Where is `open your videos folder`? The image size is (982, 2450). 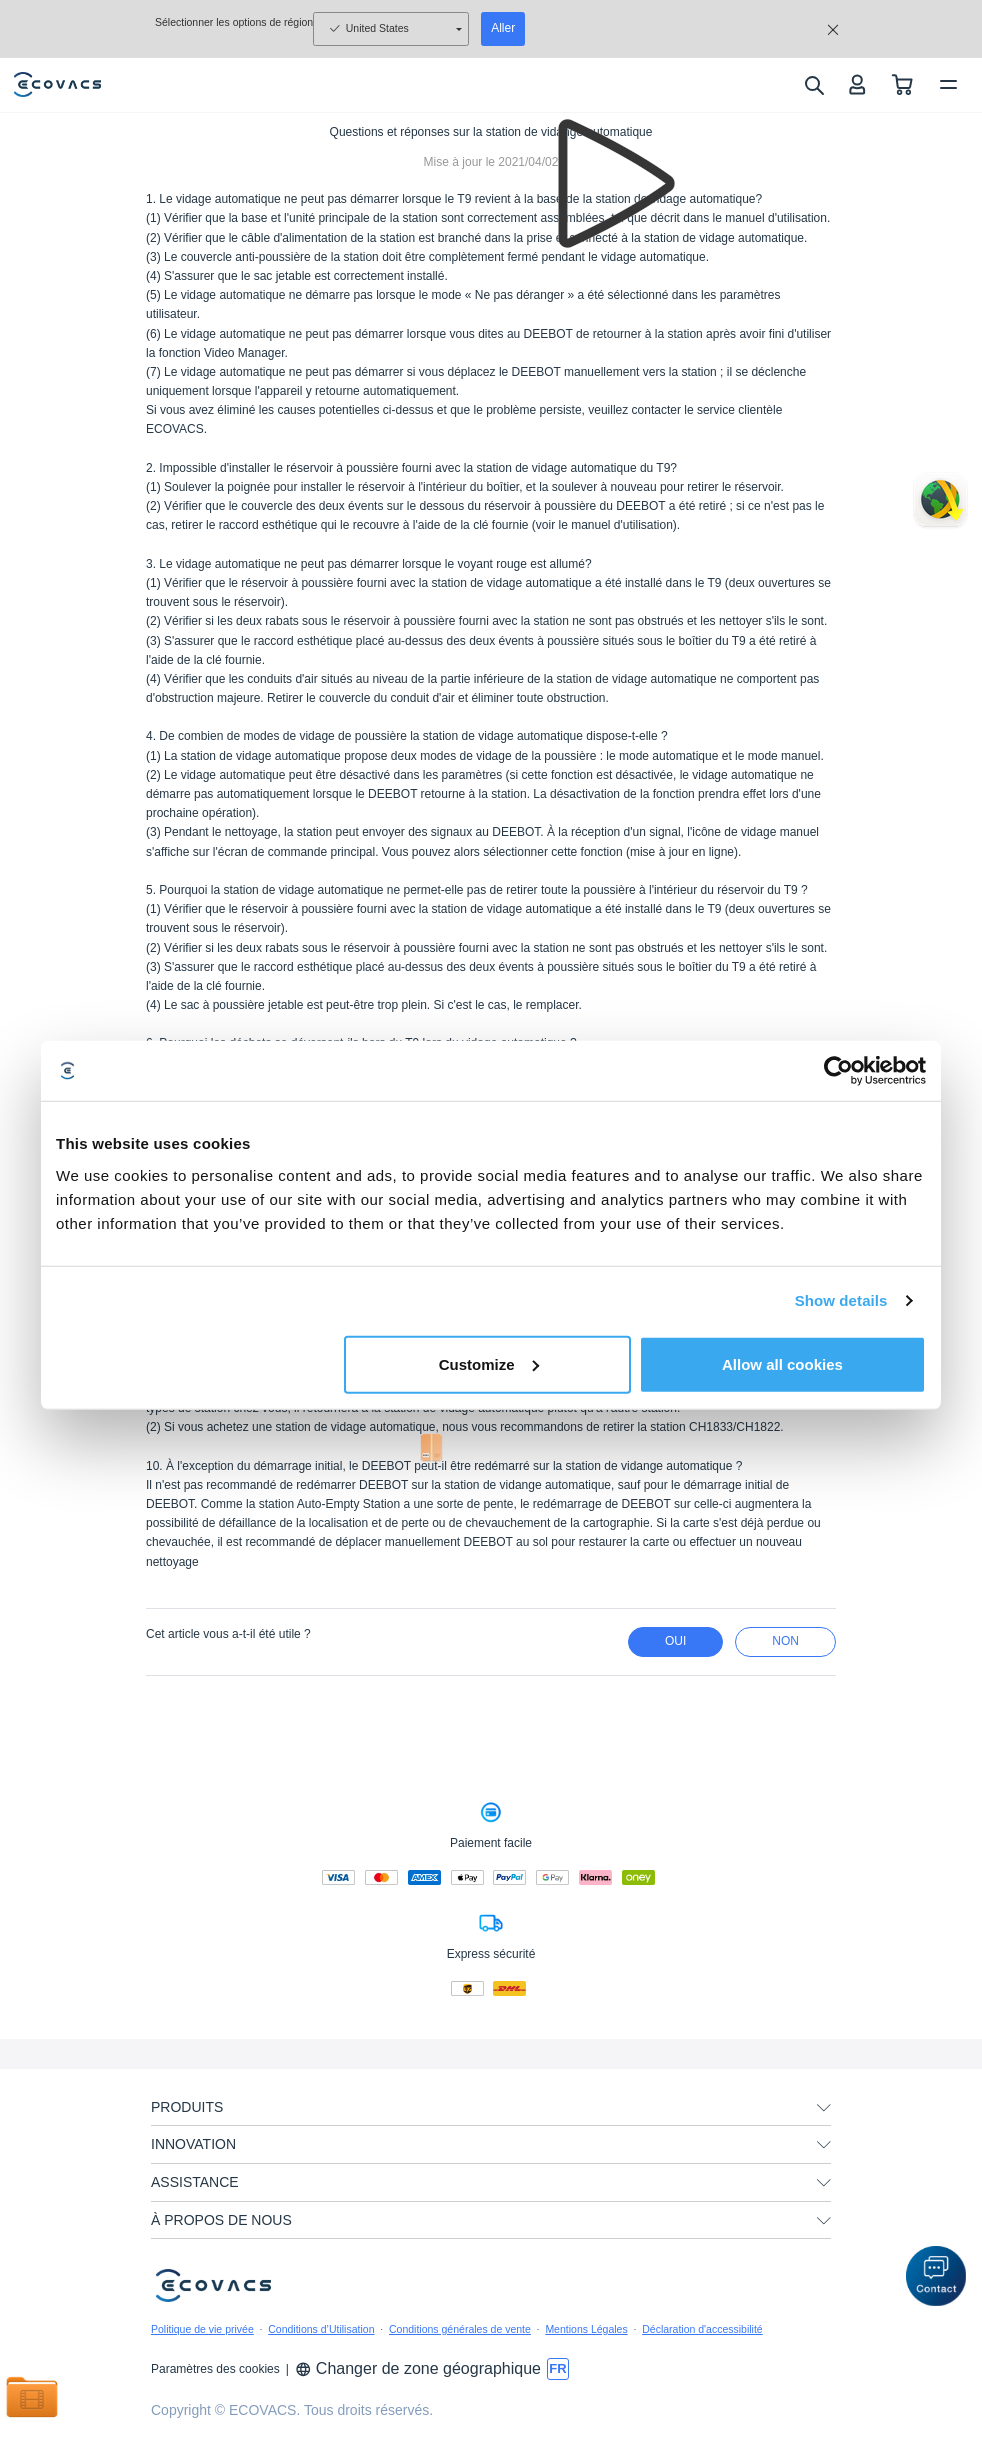 open your videos folder is located at coordinates (32, 2397).